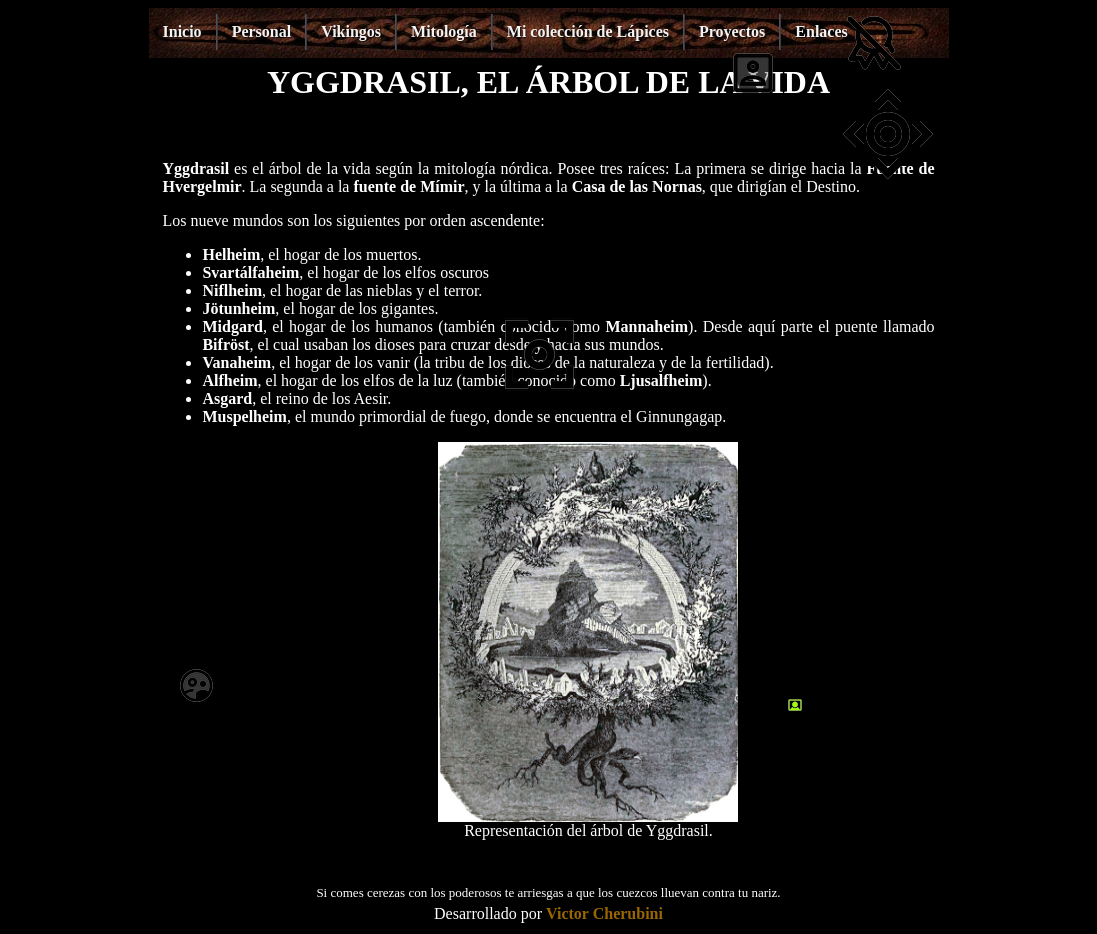  I want to click on access your account or profile settings, so click(753, 73).